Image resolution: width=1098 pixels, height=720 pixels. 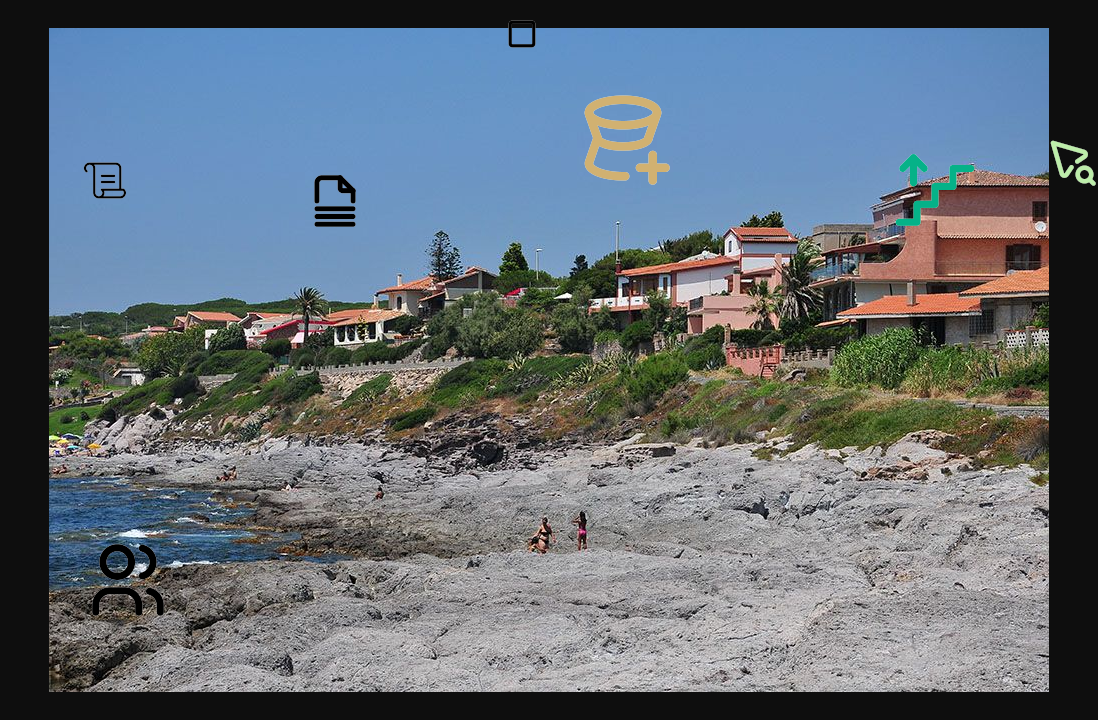 I want to click on stop media playback, so click(x=522, y=34).